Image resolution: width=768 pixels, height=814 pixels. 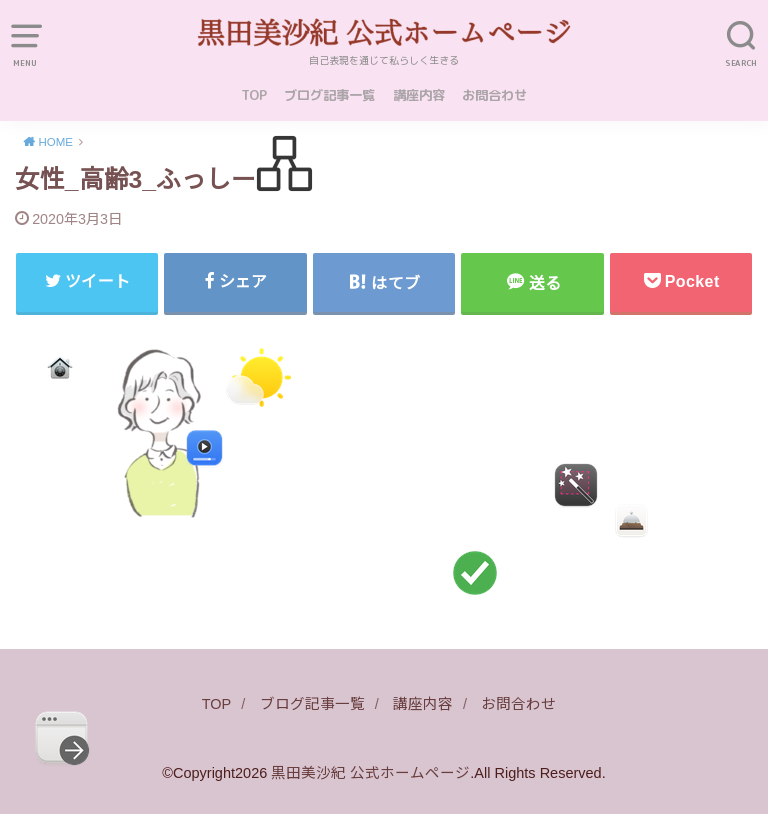 I want to click on indicates a default or selected item, so click(x=475, y=573).